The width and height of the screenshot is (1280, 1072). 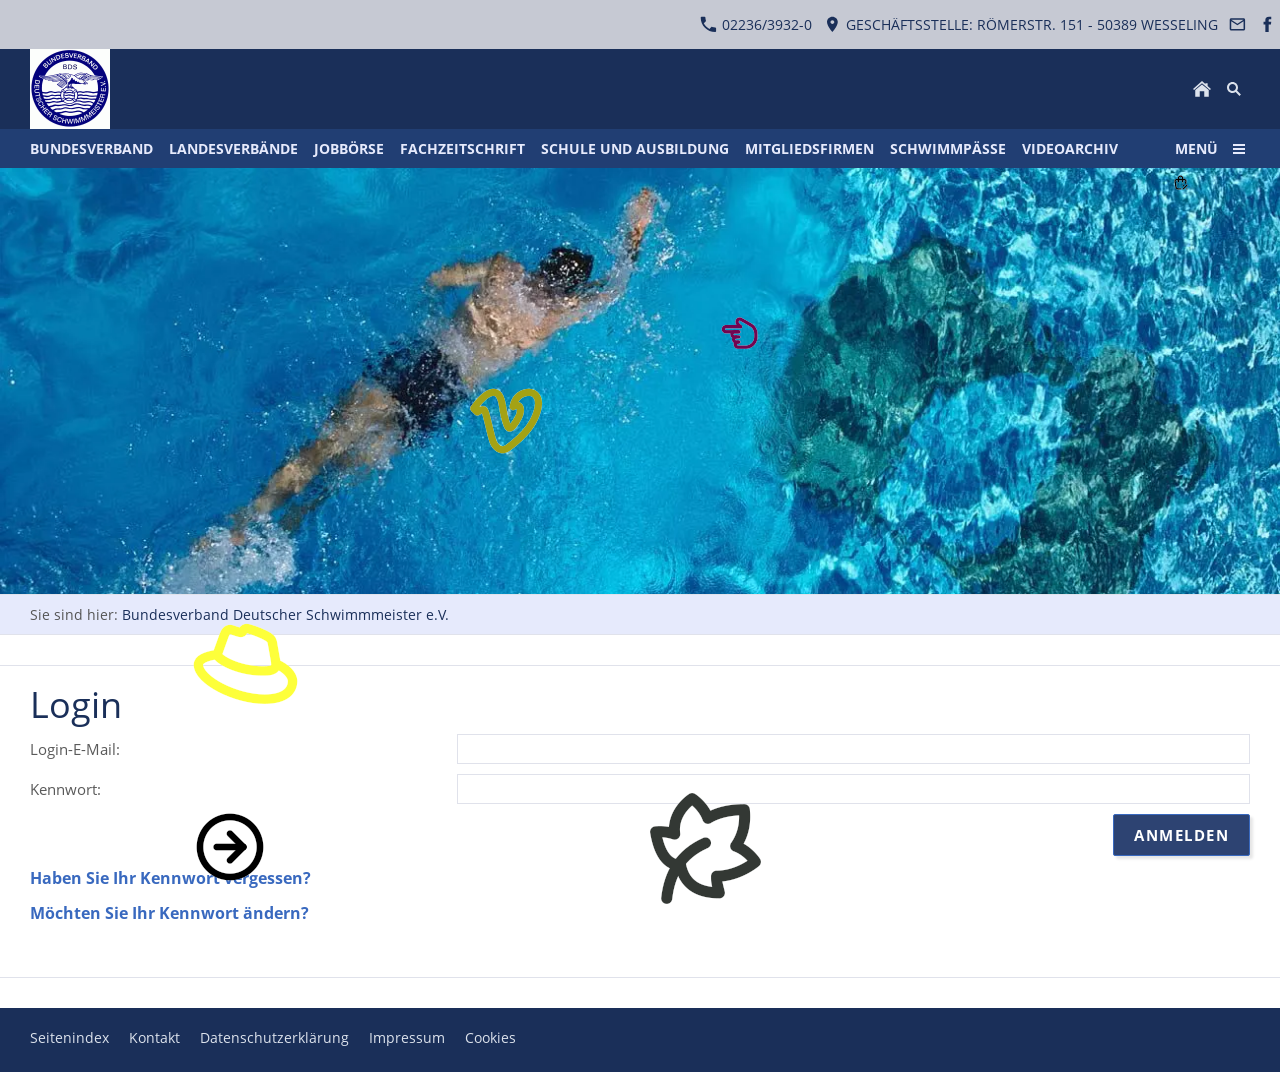 I want to click on view discounted items in your shopping bag, so click(x=1180, y=182).